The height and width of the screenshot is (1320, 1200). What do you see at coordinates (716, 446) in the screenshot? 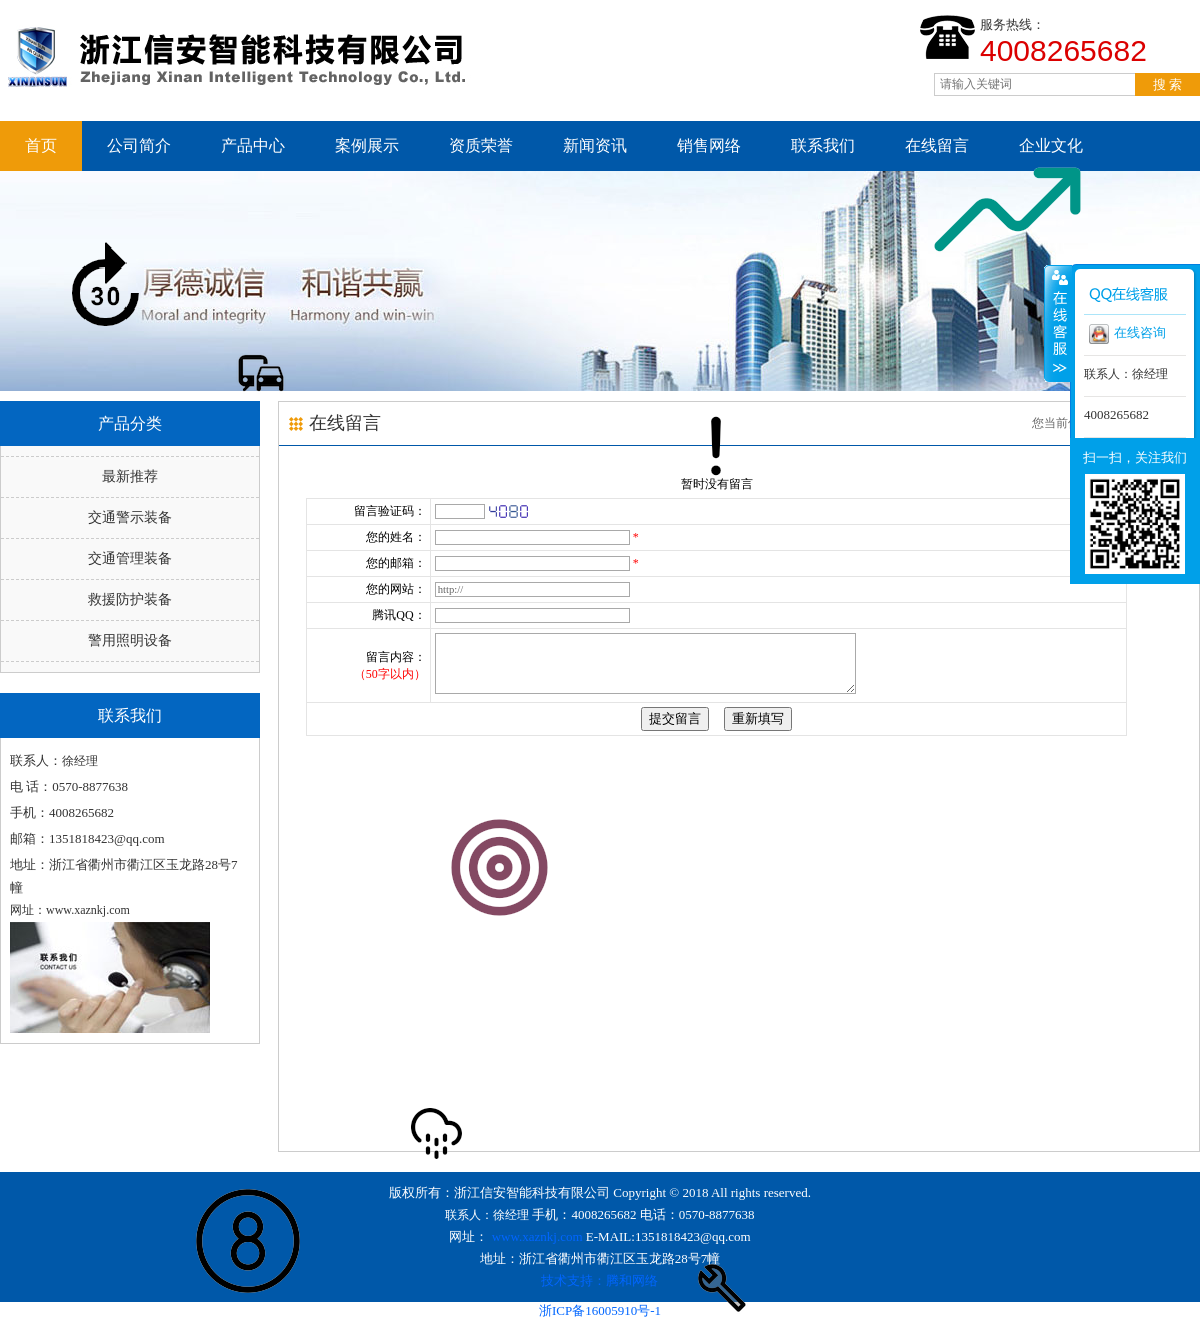
I see `indicates a warning or important notice` at bounding box center [716, 446].